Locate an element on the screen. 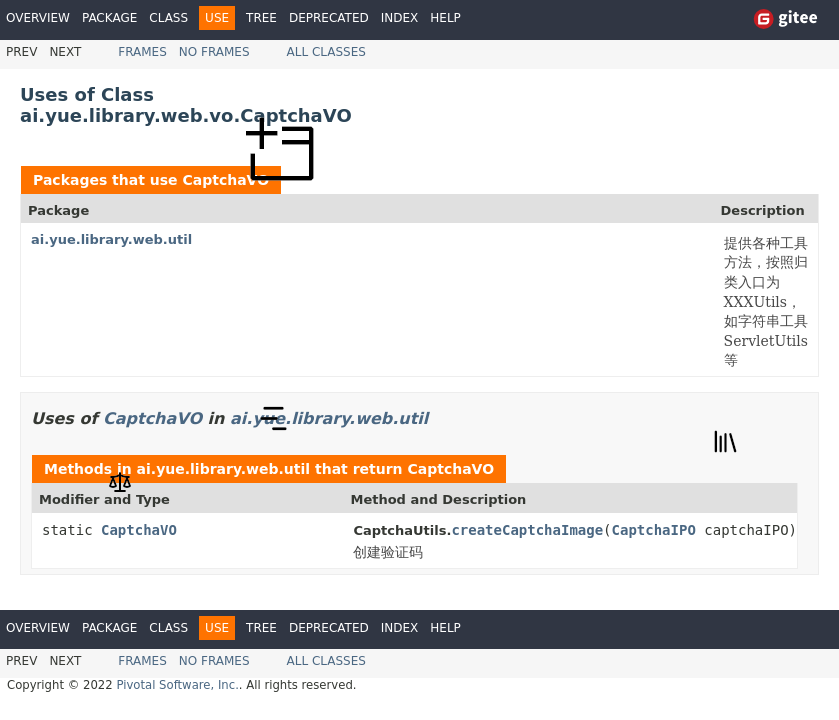 The image size is (839, 720). view gantt chart or project timeline is located at coordinates (273, 418).